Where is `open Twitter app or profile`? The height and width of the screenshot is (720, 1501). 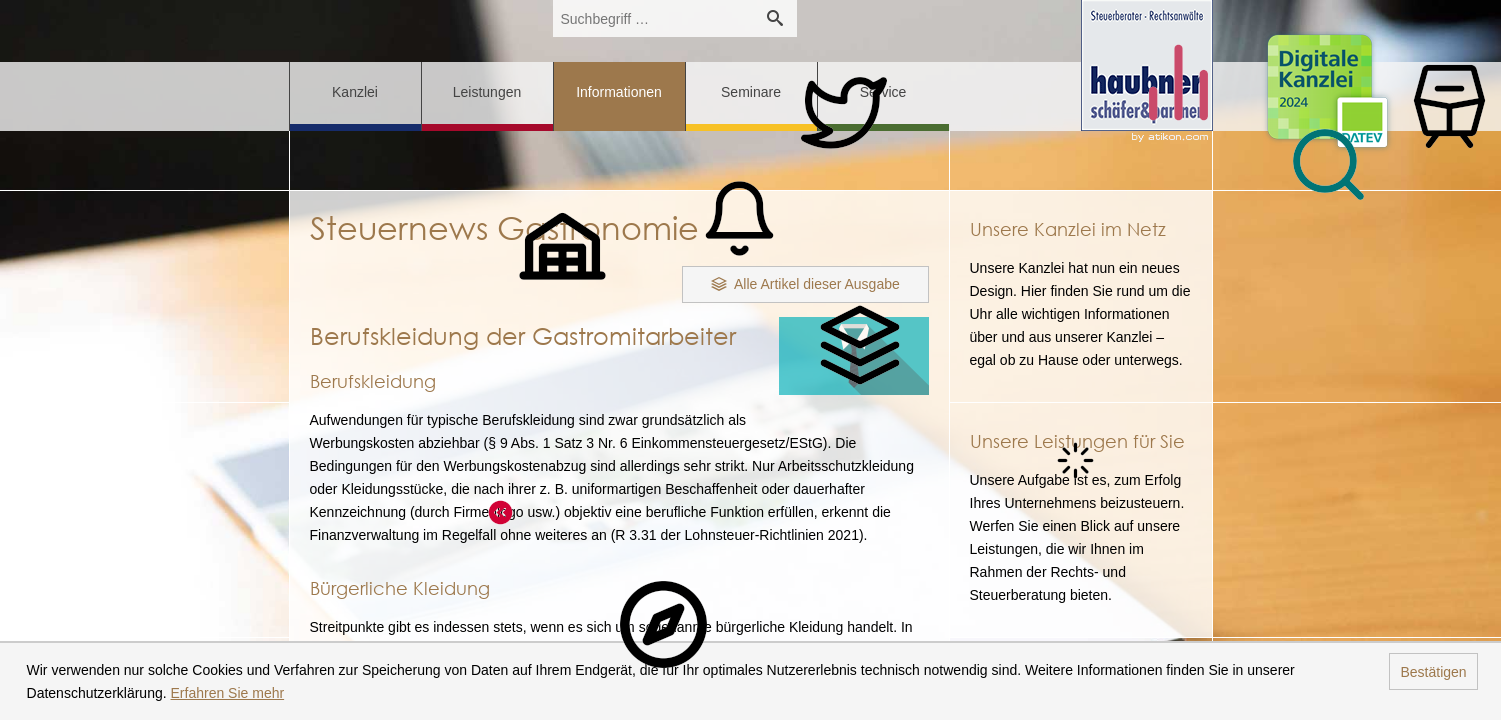 open Twitter app or profile is located at coordinates (844, 113).